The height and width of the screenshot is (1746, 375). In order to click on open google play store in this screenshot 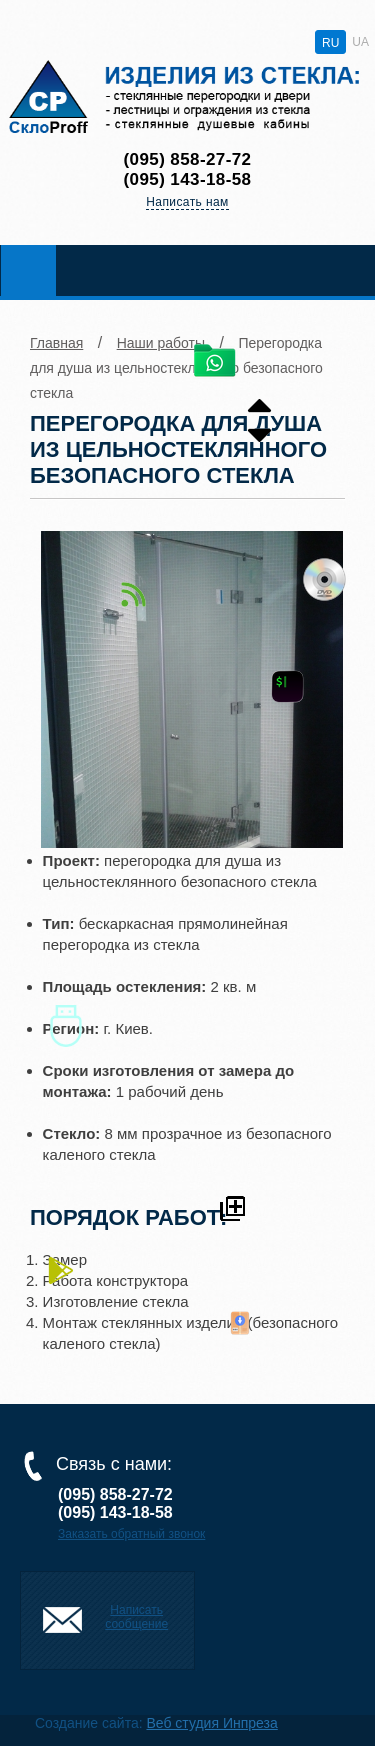, I will do `click(58, 1270)`.